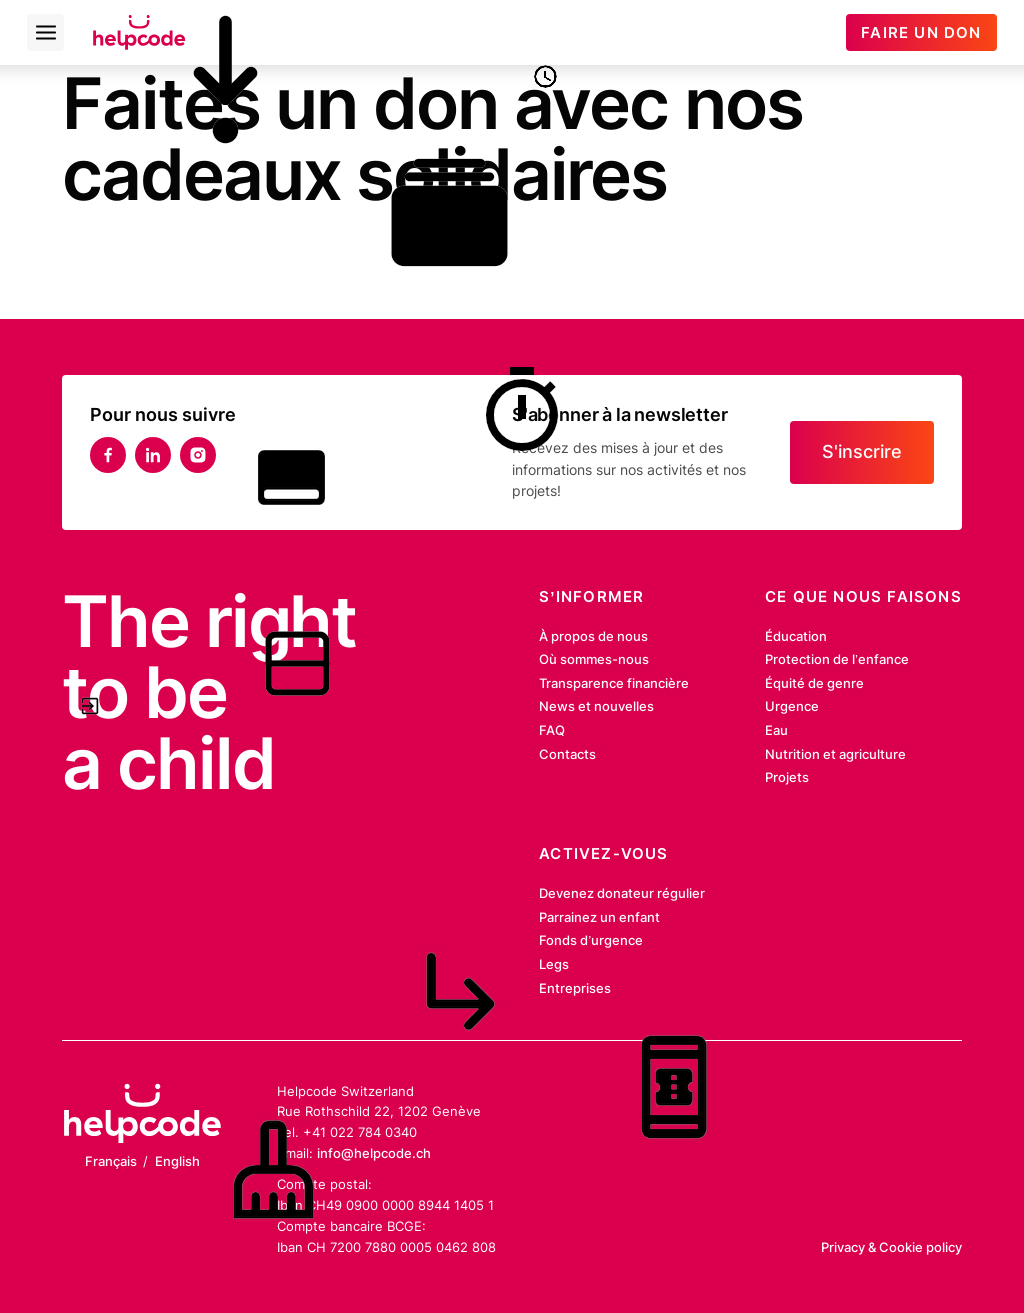  I want to click on navigate to a subdirectory or nested folder, so click(464, 990).